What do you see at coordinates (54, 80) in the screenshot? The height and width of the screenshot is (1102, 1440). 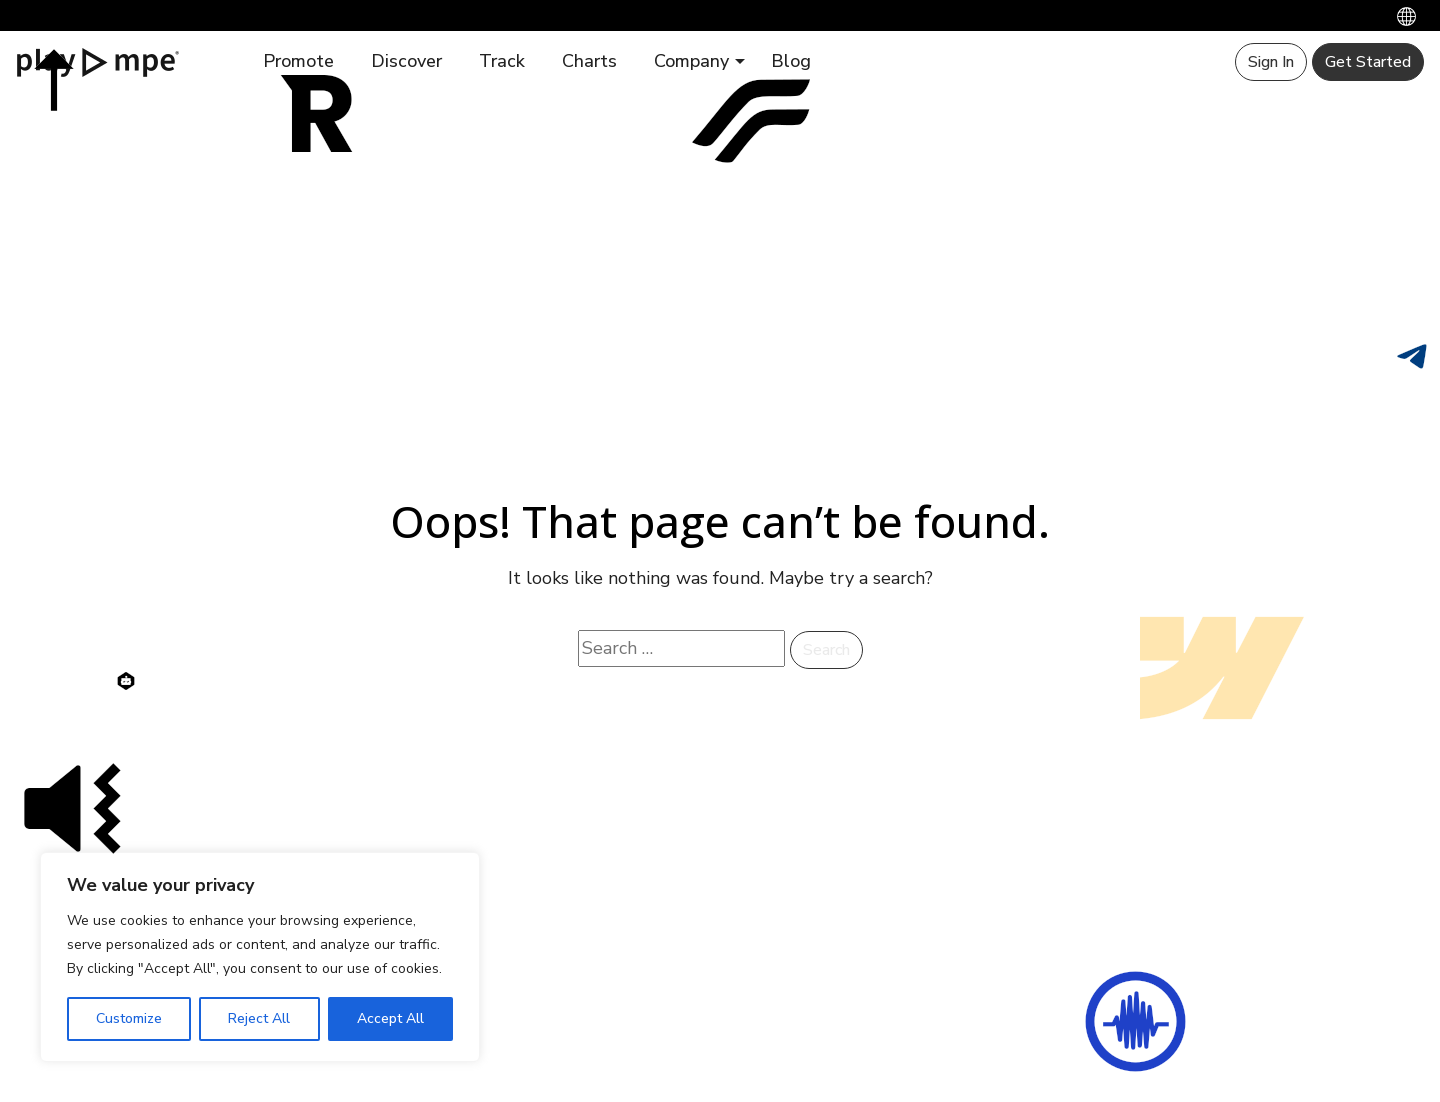 I see `scroll to top of page` at bounding box center [54, 80].